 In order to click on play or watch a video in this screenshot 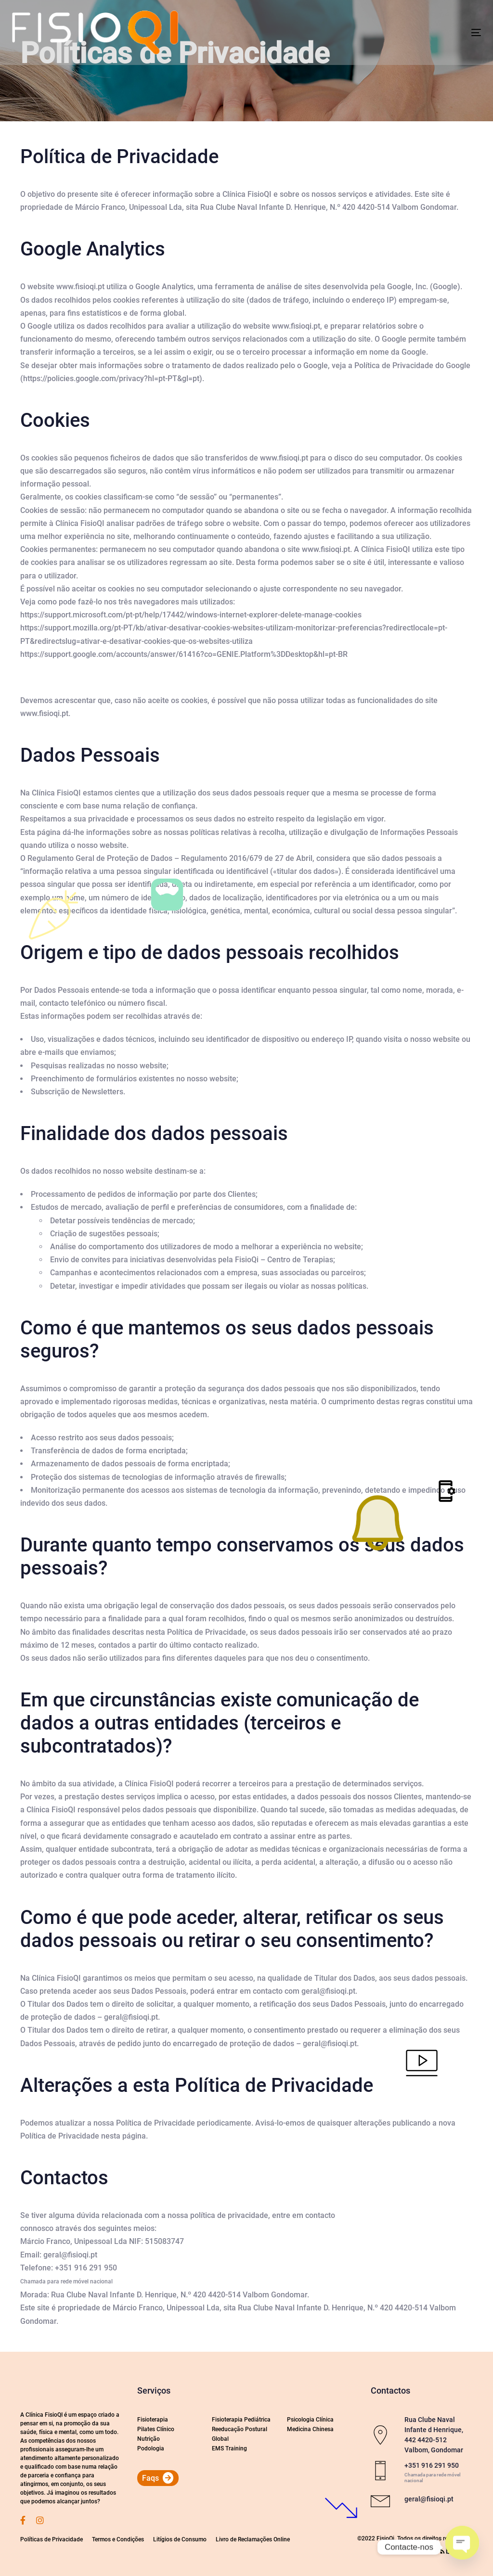, I will do `click(422, 2063)`.